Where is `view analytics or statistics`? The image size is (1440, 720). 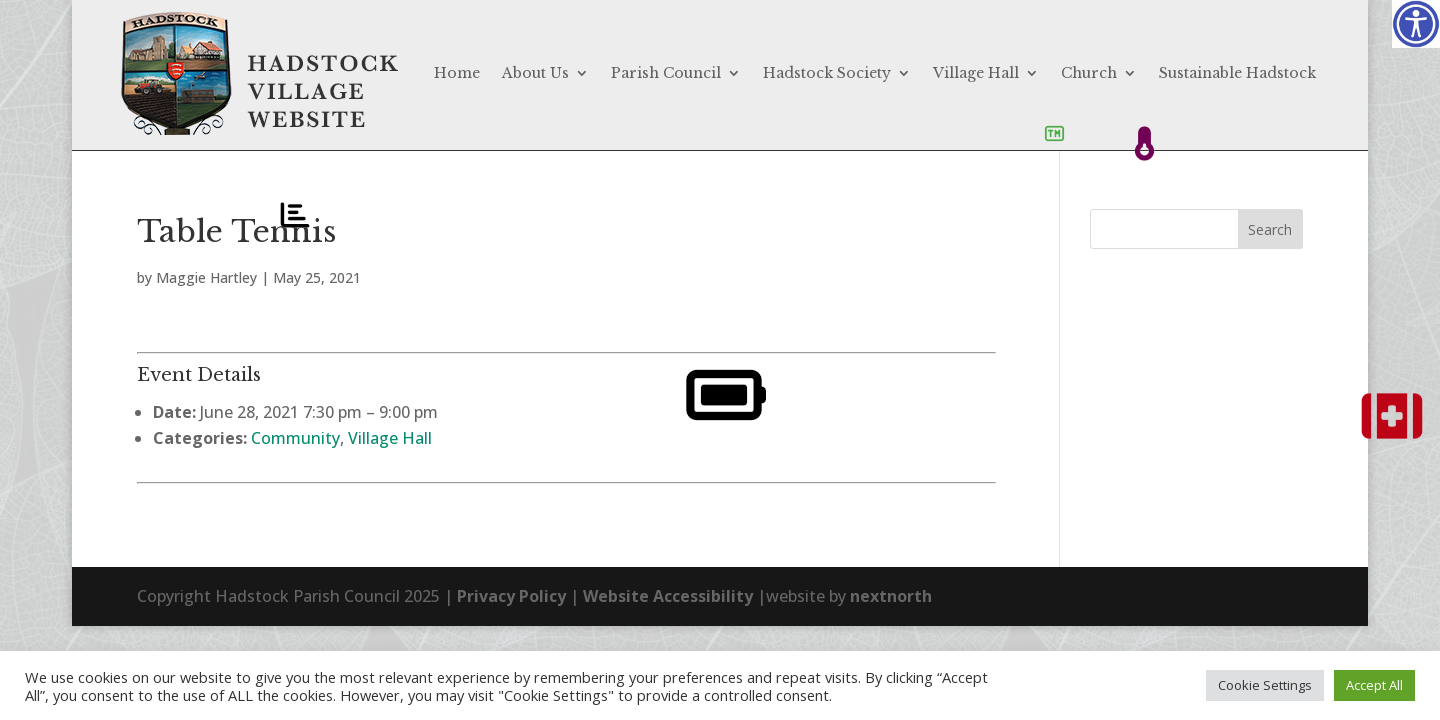
view analytics or statistics is located at coordinates (295, 215).